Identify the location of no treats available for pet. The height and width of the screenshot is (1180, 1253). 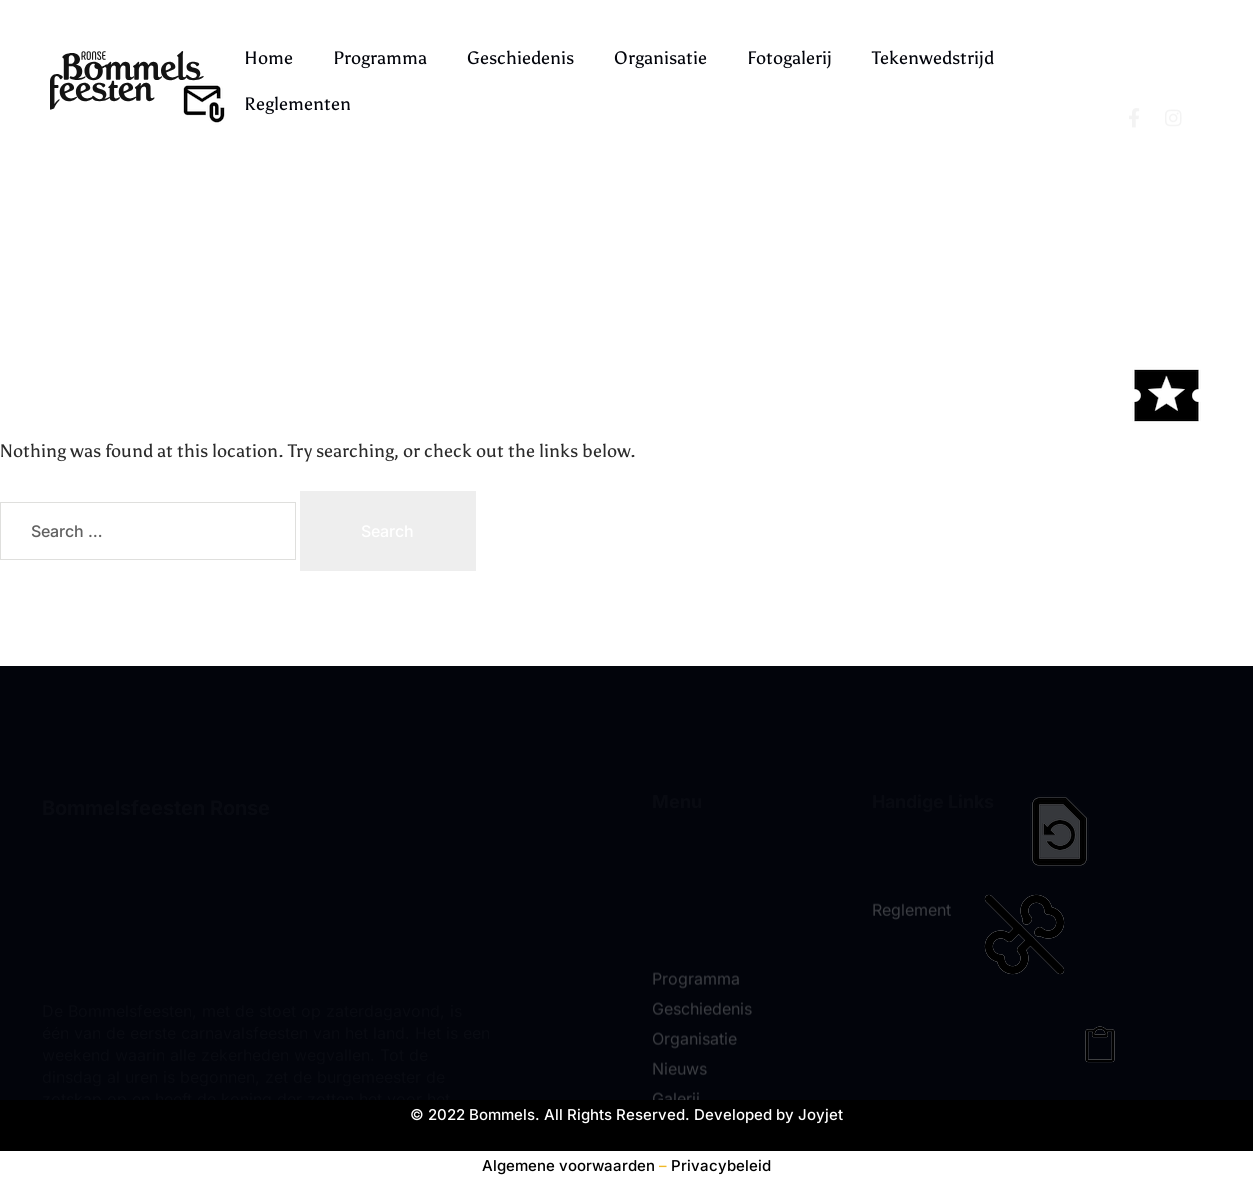
(1024, 934).